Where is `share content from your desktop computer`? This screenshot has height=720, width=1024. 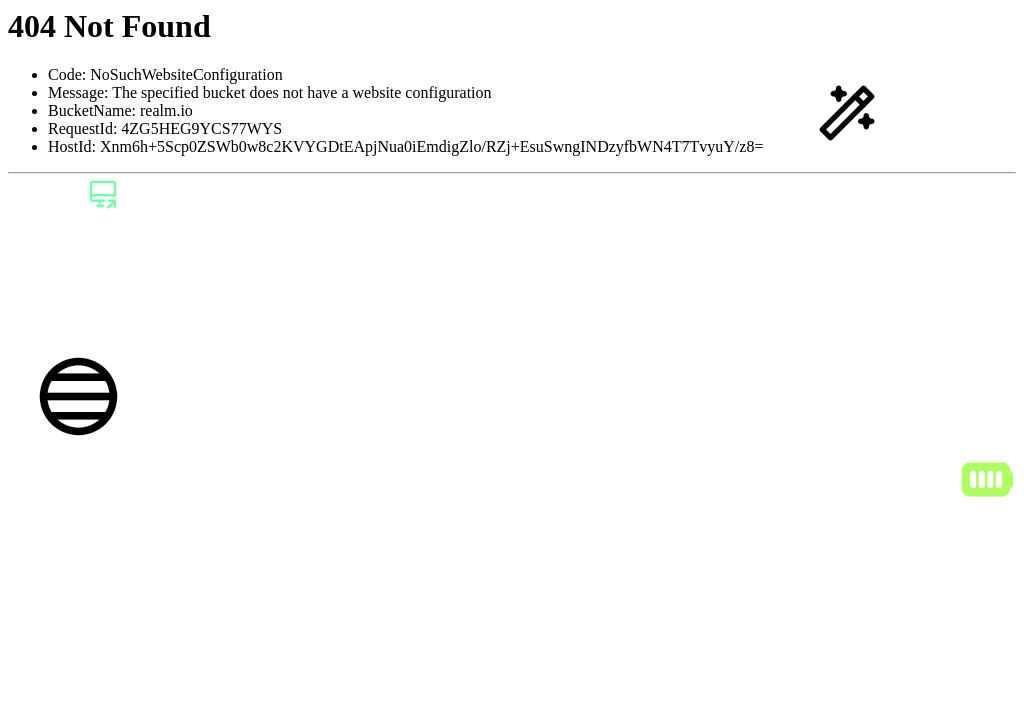 share content from your desktop computer is located at coordinates (103, 194).